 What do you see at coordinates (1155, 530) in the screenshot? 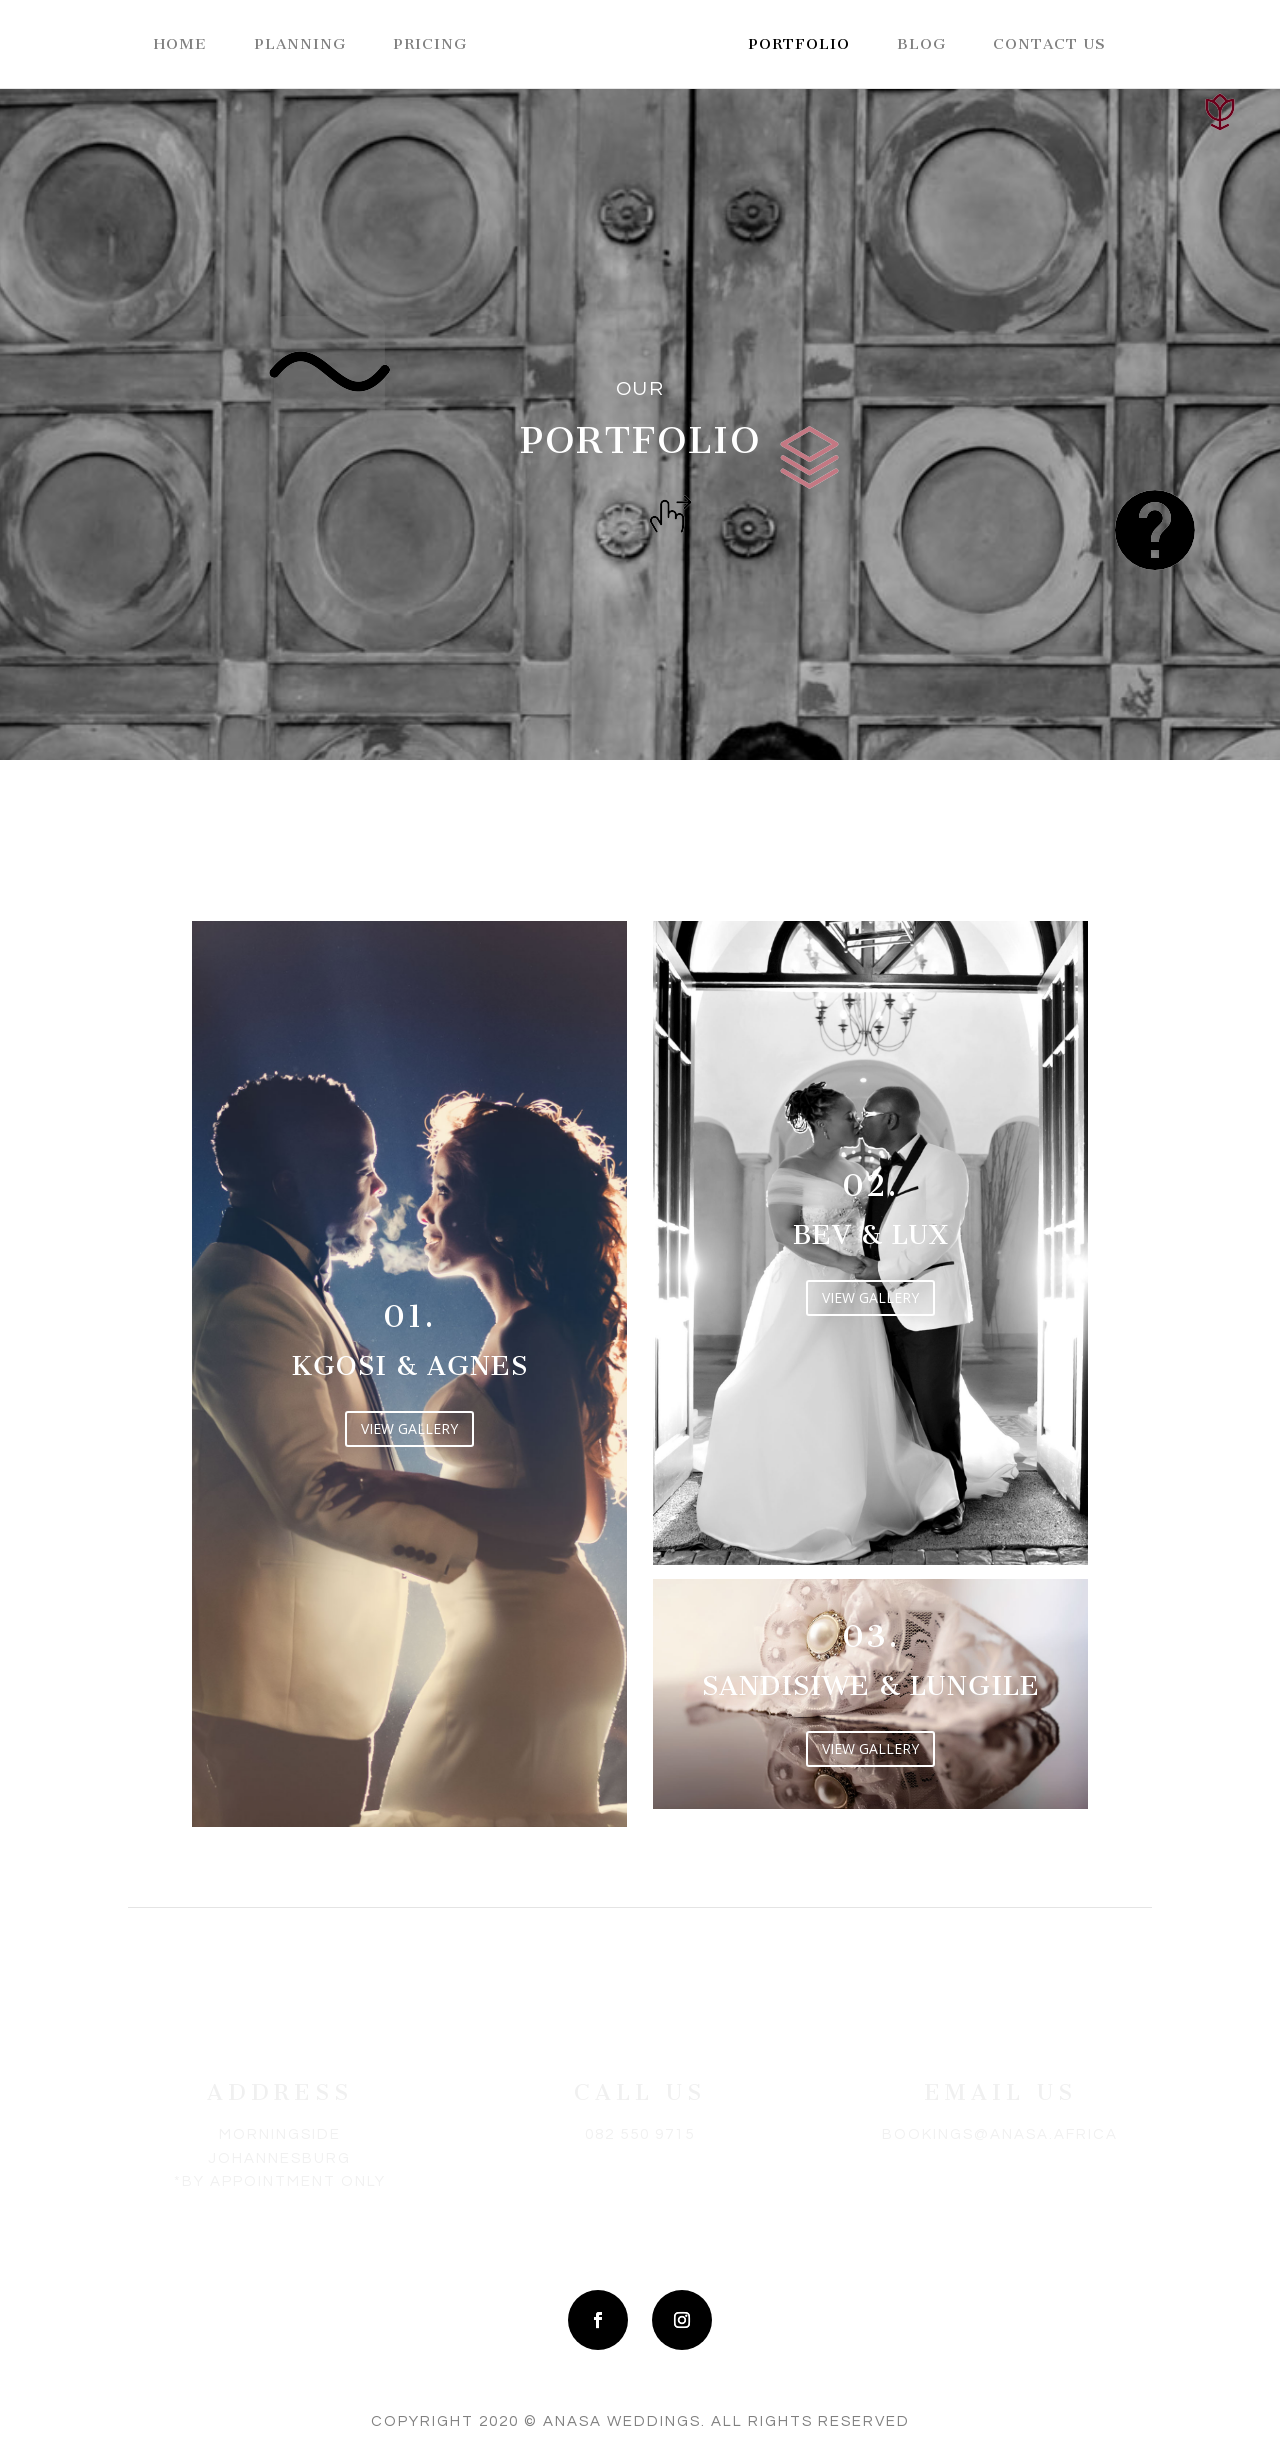
I see `access help or support information` at bounding box center [1155, 530].